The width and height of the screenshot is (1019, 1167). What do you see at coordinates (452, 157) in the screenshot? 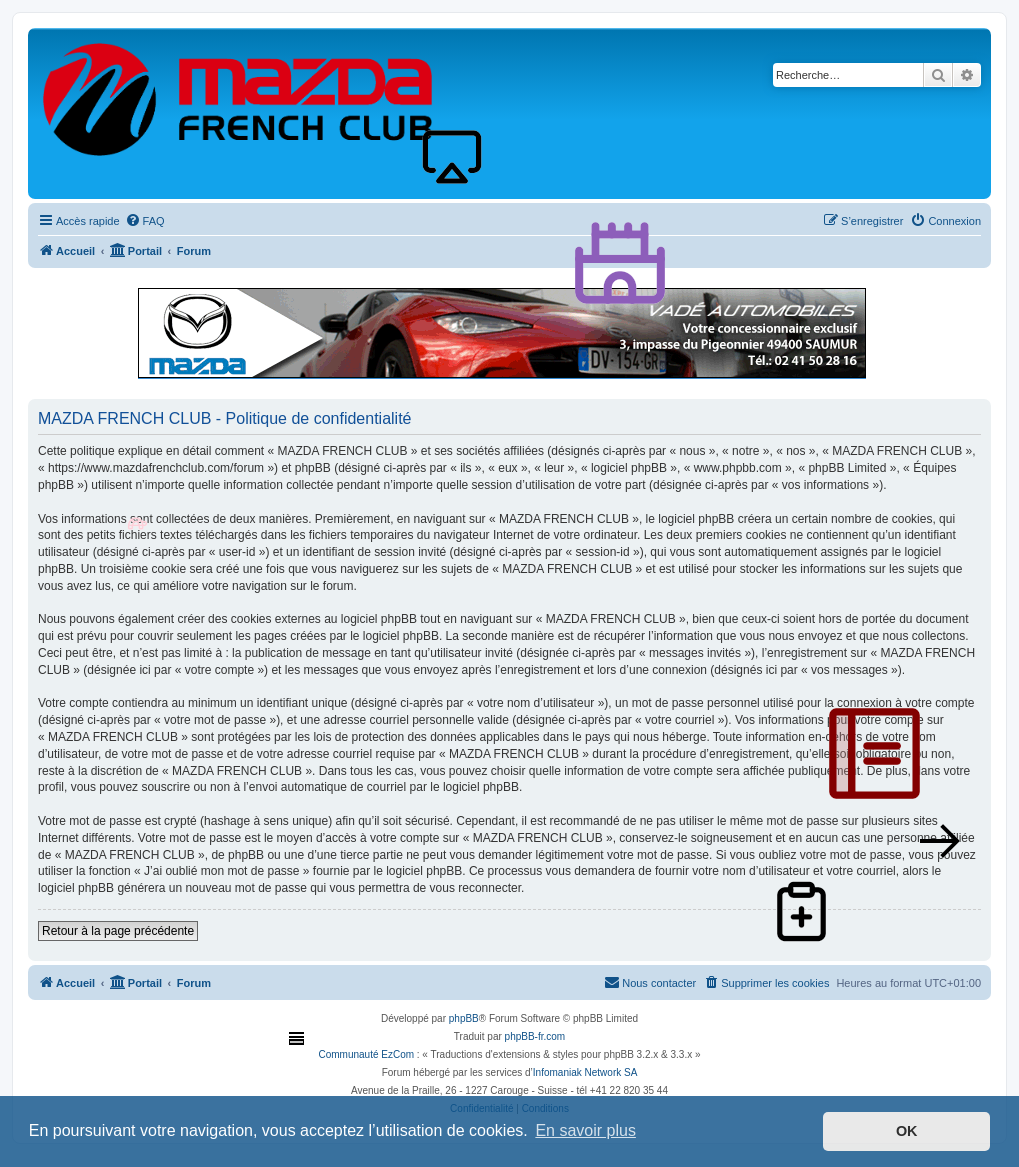
I see `stream content to an external display` at bounding box center [452, 157].